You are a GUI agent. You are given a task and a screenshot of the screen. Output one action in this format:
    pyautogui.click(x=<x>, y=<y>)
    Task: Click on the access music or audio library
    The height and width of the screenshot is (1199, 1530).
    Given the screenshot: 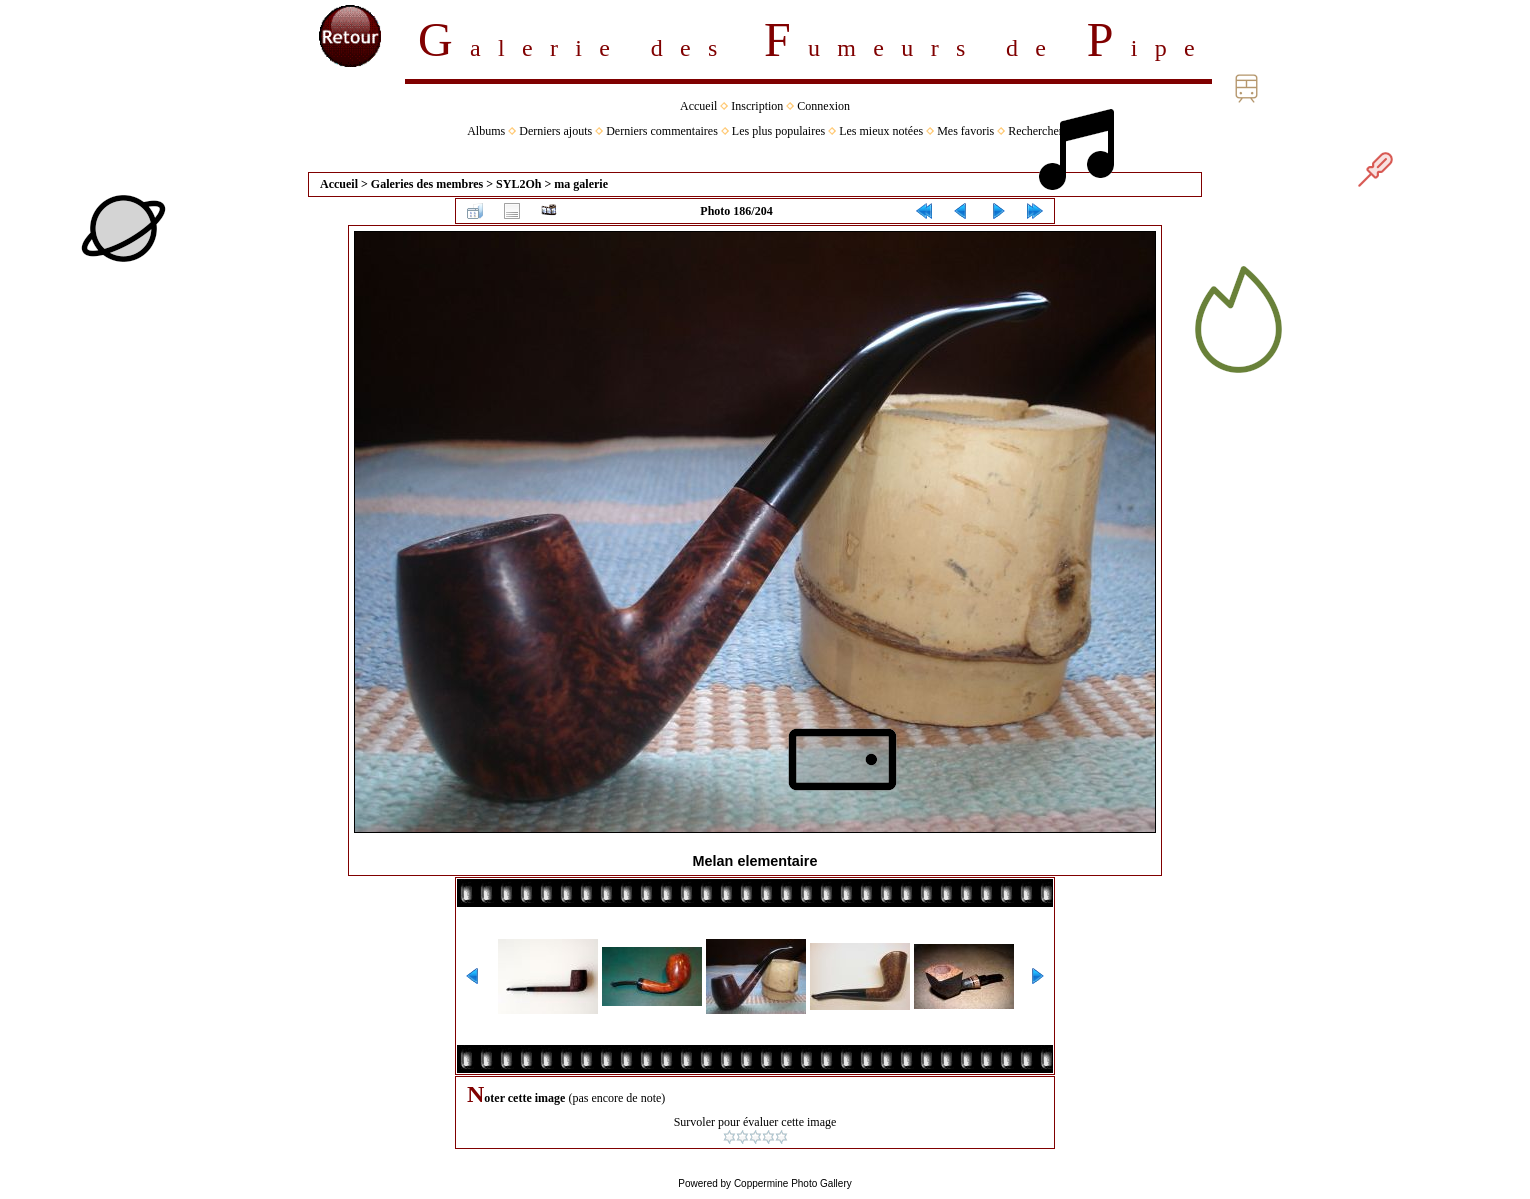 What is the action you would take?
    pyautogui.click(x=1081, y=151)
    